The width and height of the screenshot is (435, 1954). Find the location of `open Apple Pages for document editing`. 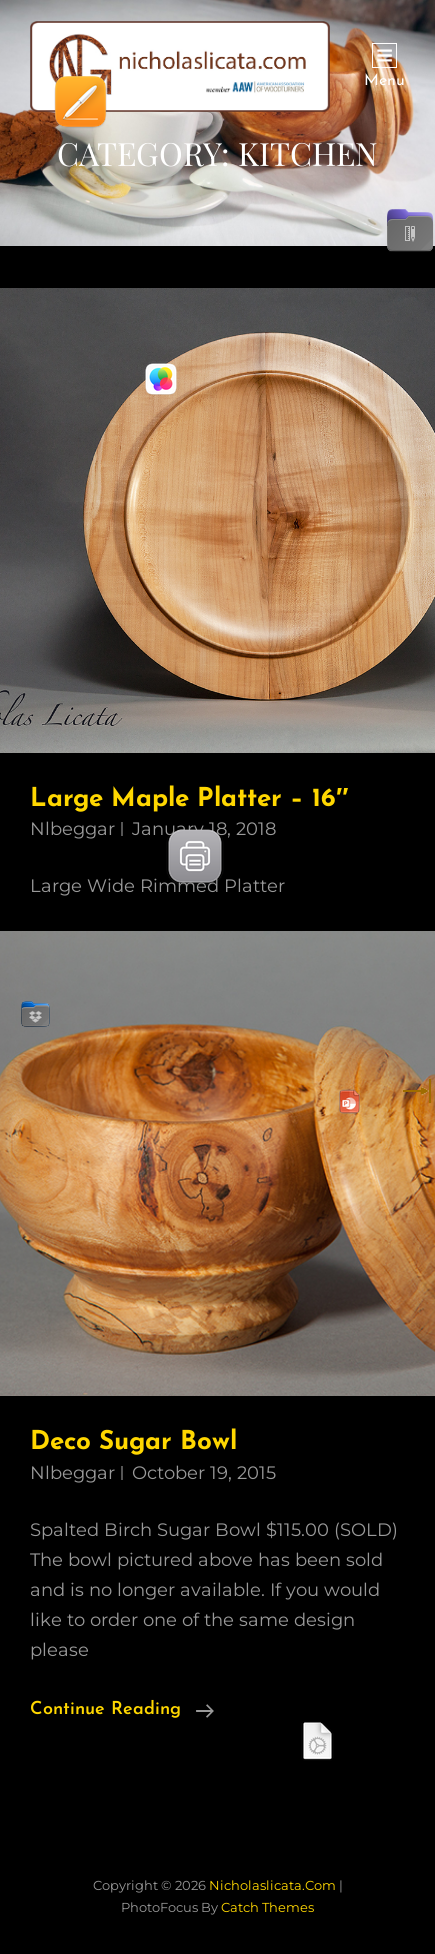

open Apple Pages for document editing is located at coordinates (80, 101).